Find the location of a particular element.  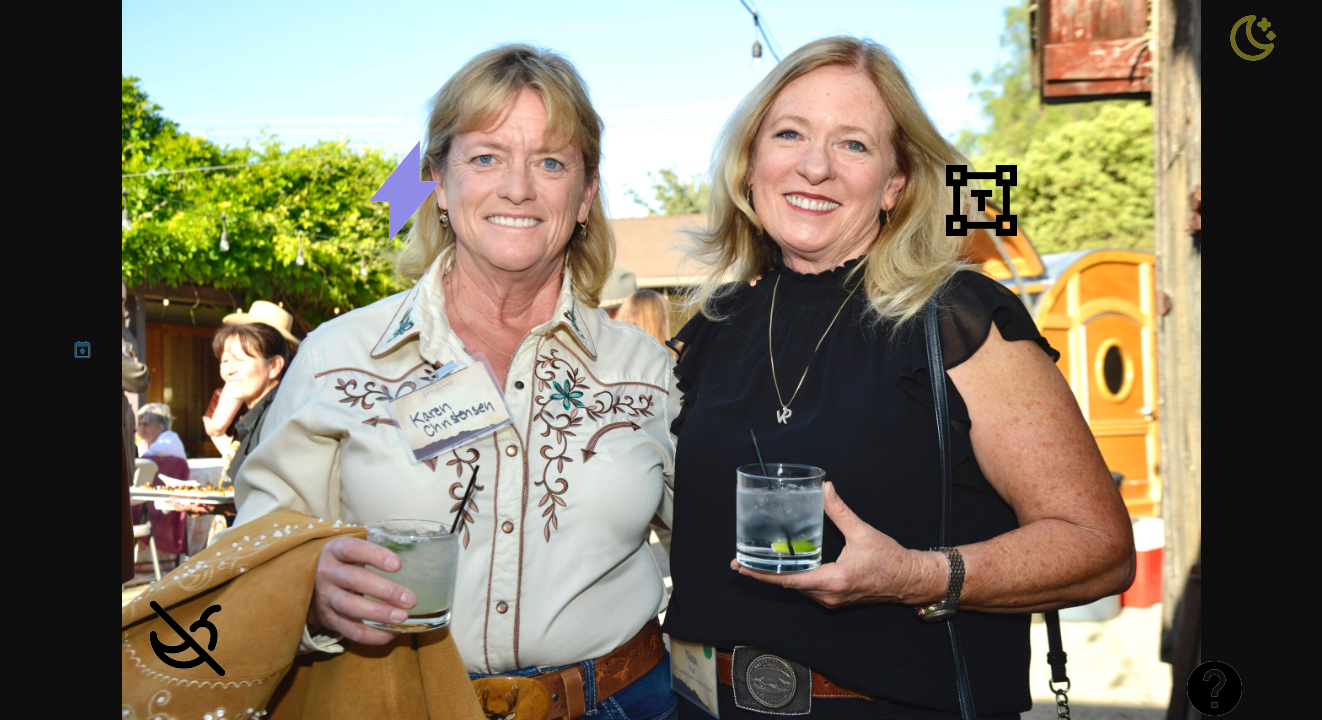

access help or support is located at coordinates (1214, 688).